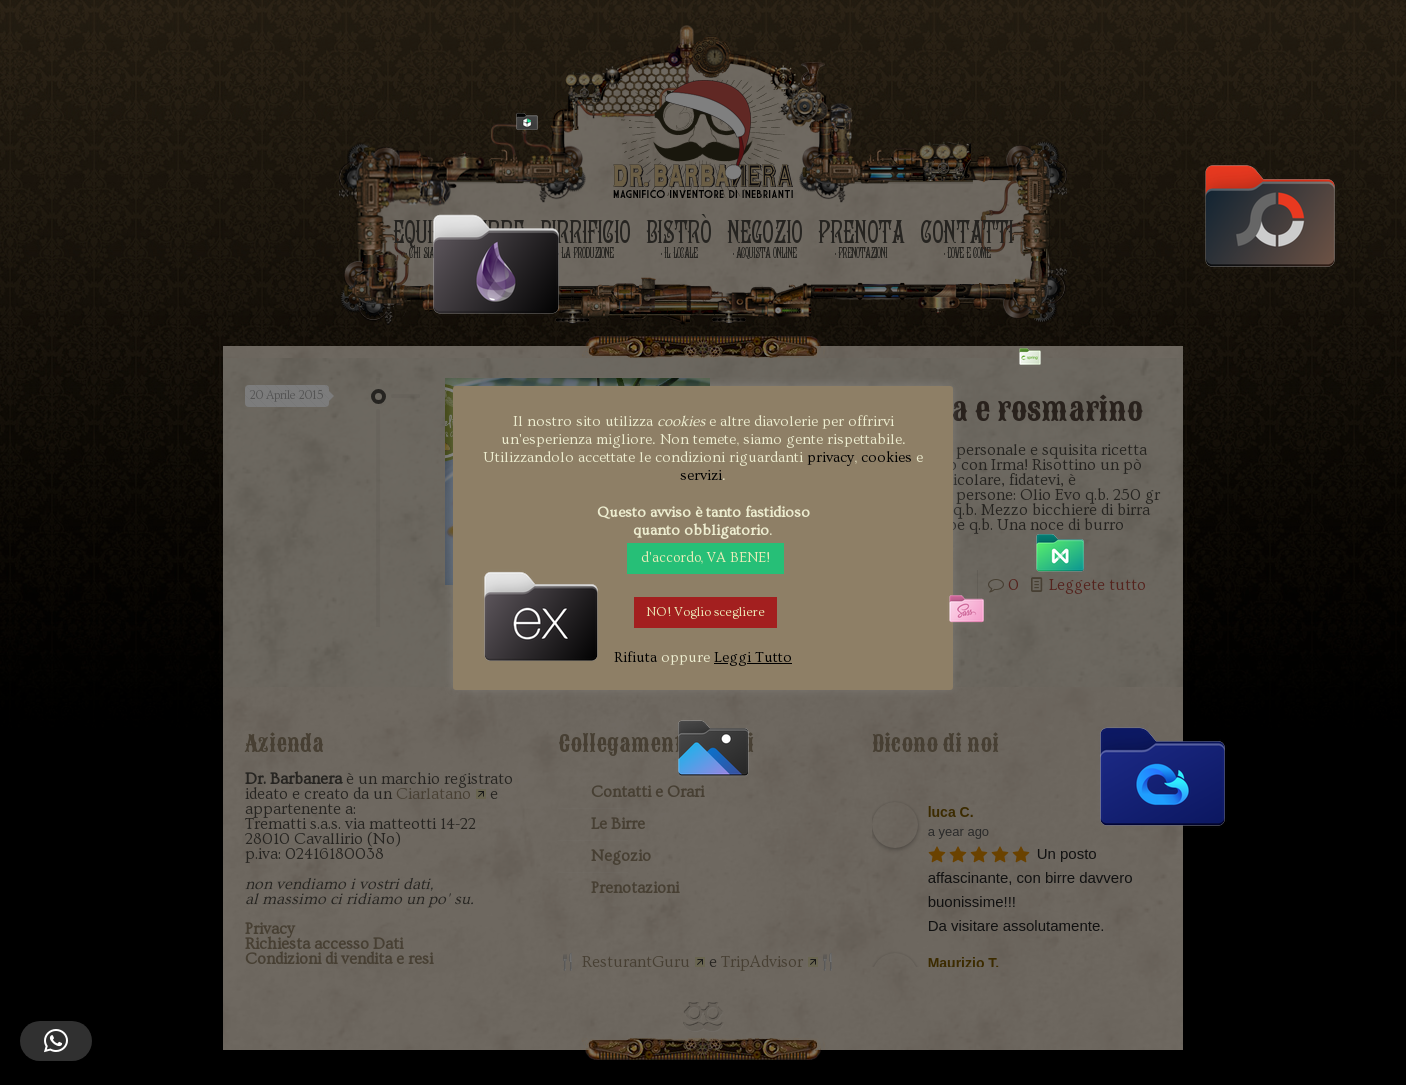  What do you see at coordinates (1162, 780) in the screenshot?
I see `open wondershare inclowdz cloud storage folder` at bounding box center [1162, 780].